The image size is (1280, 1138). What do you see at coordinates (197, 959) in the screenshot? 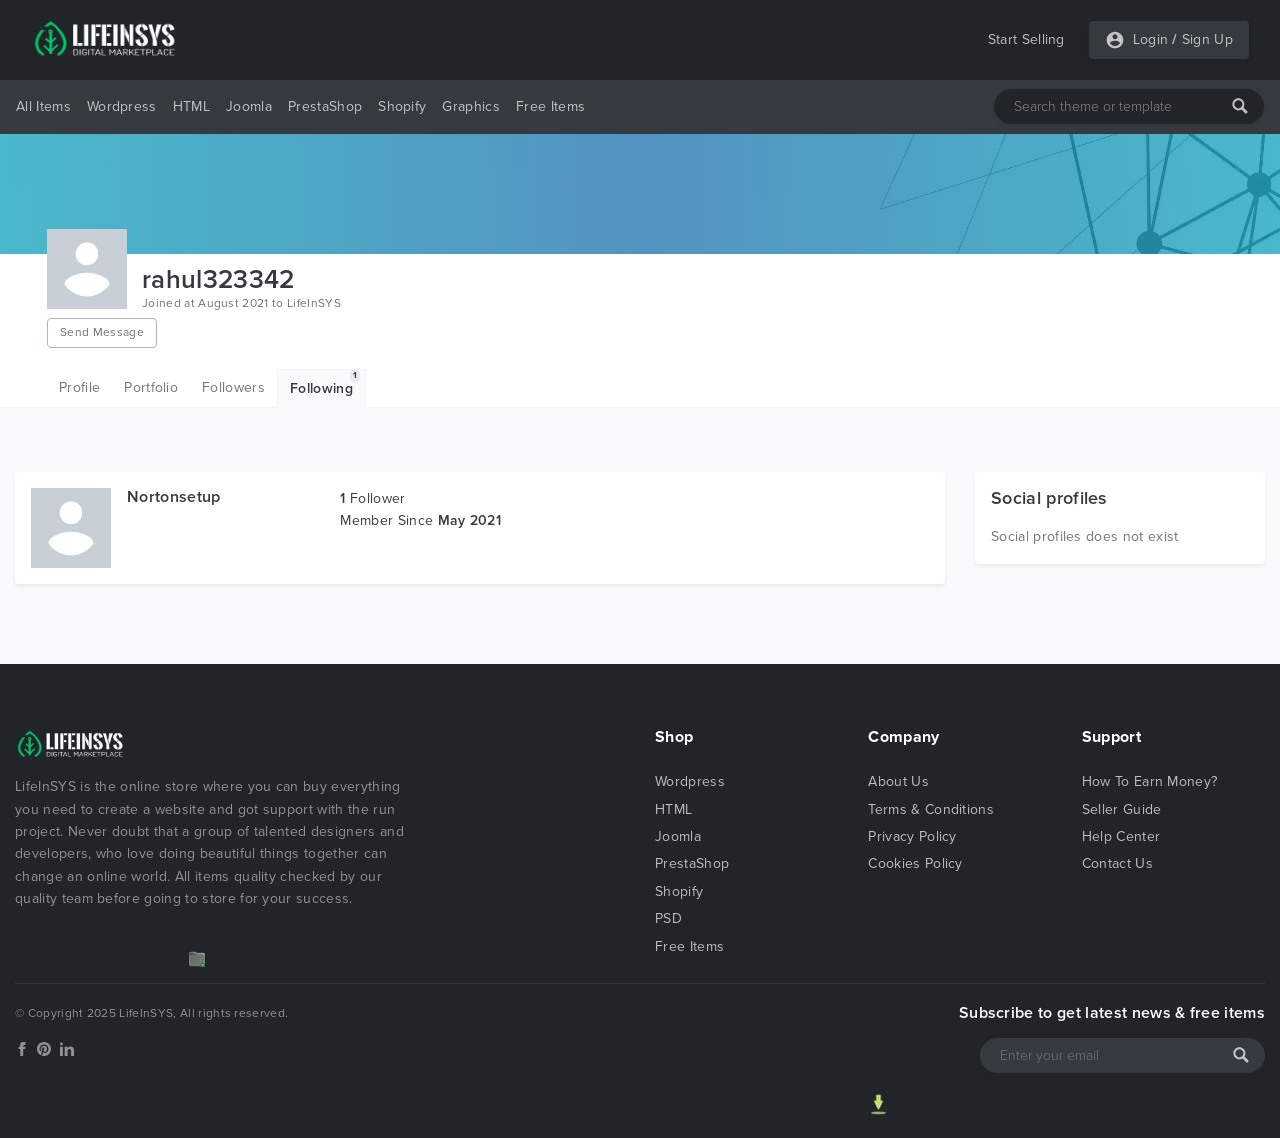
I see `create a new folder` at bounding box center [197, 959].